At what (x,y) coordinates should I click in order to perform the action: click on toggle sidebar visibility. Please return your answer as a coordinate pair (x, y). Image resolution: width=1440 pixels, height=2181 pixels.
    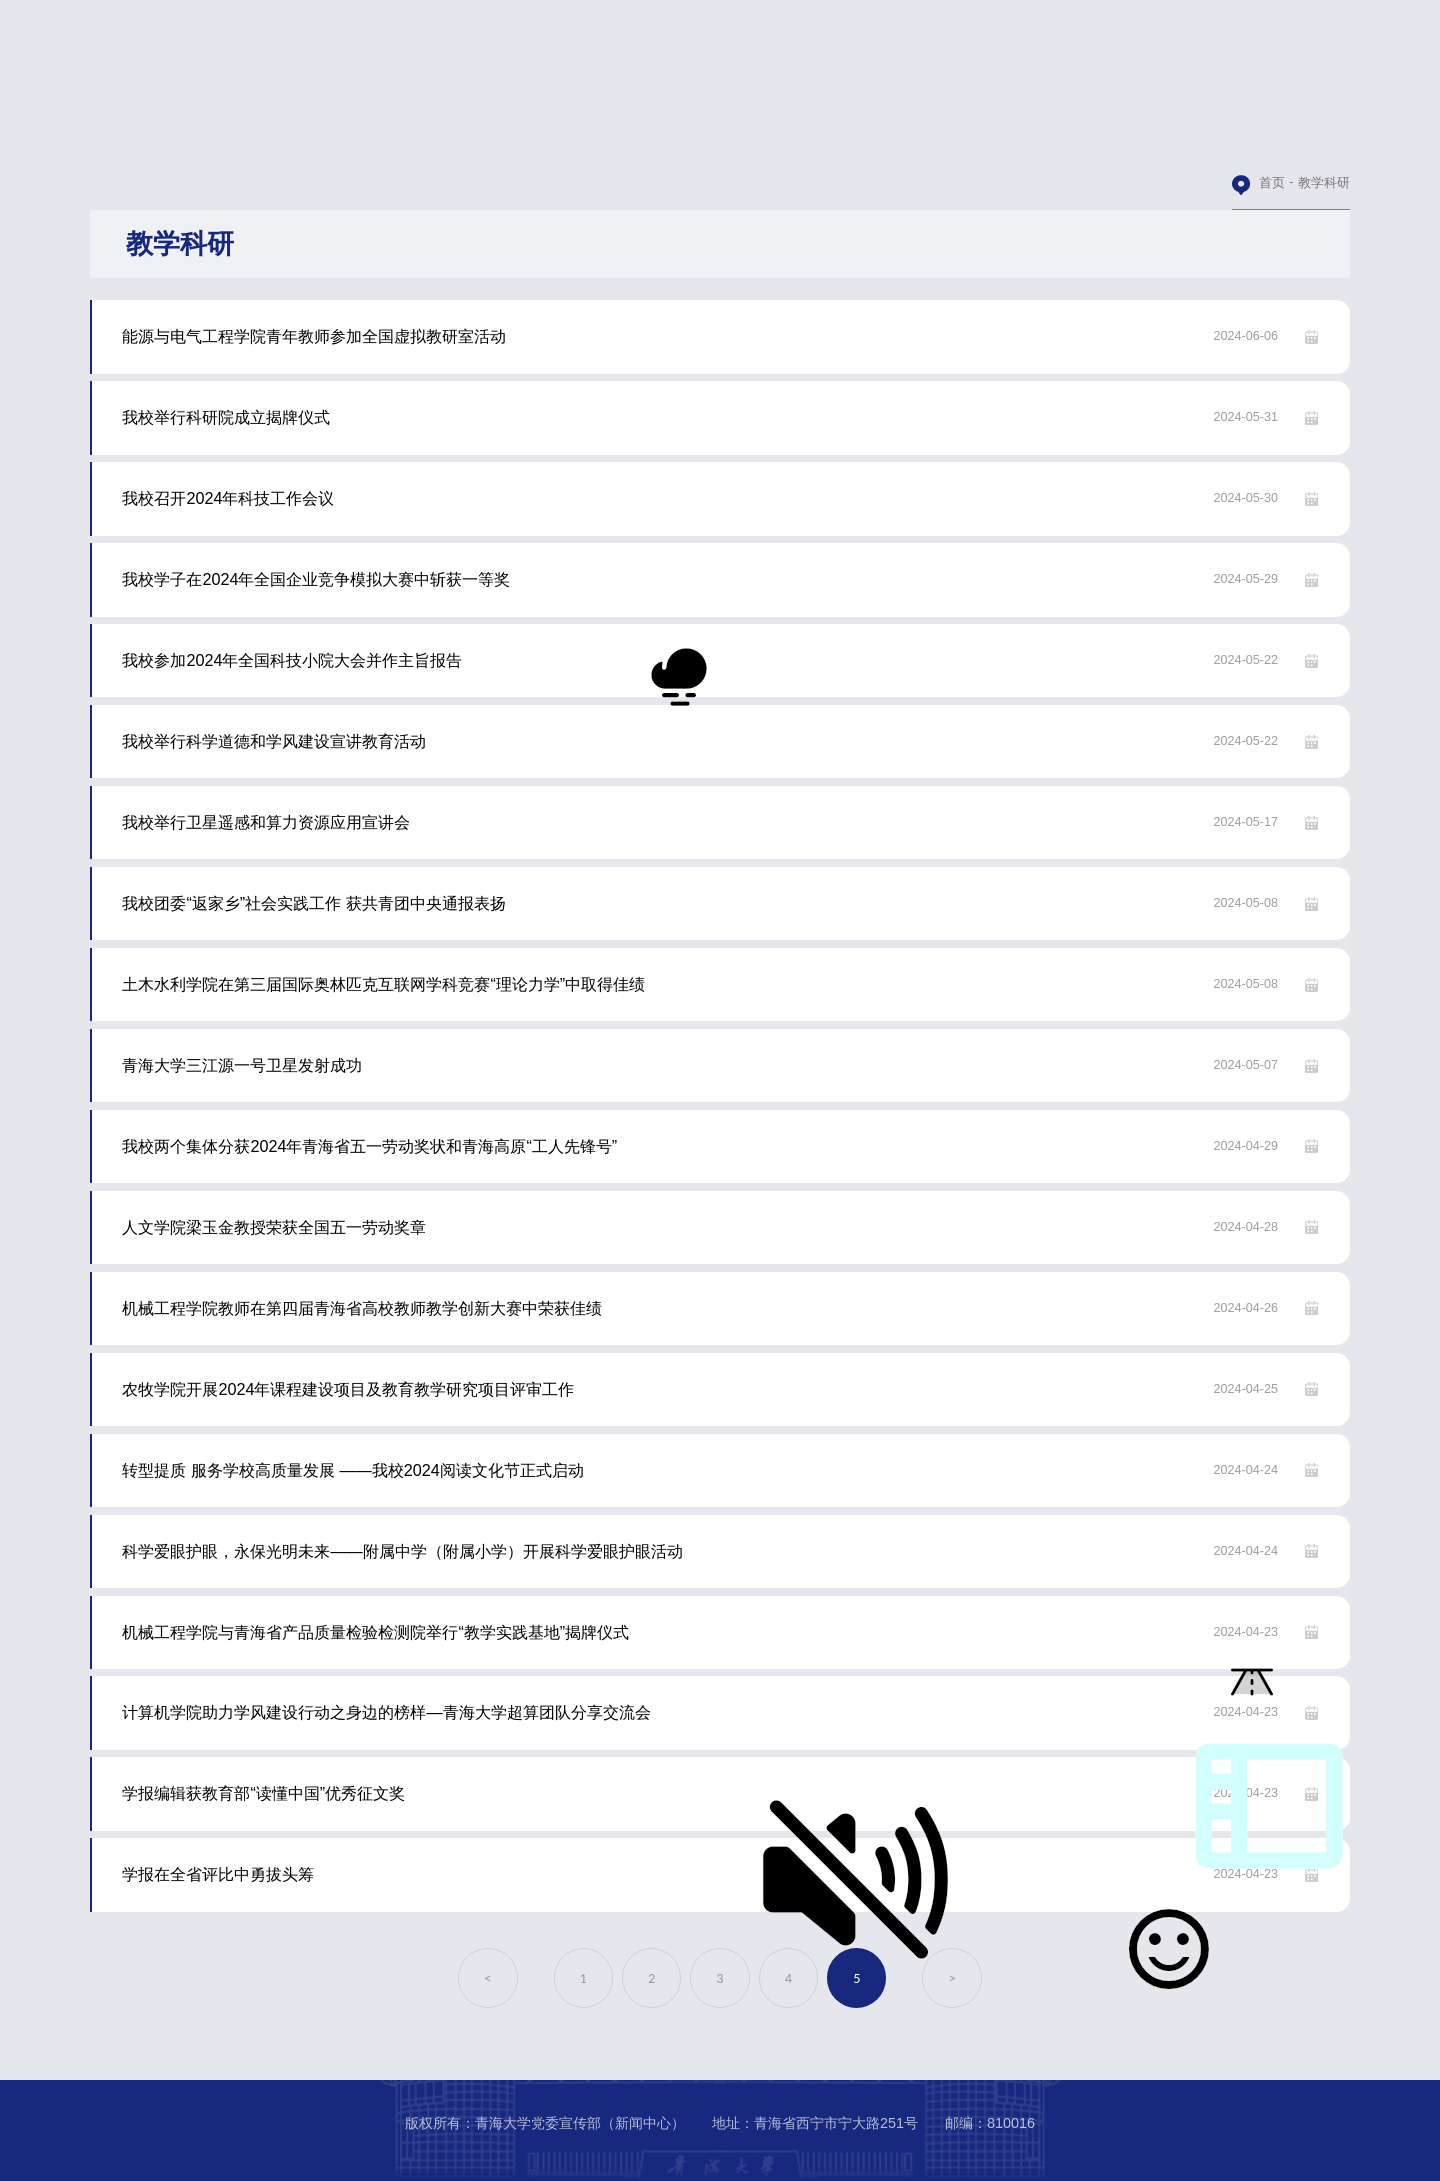
    Looking at the image, I should click on (1269, 1806).